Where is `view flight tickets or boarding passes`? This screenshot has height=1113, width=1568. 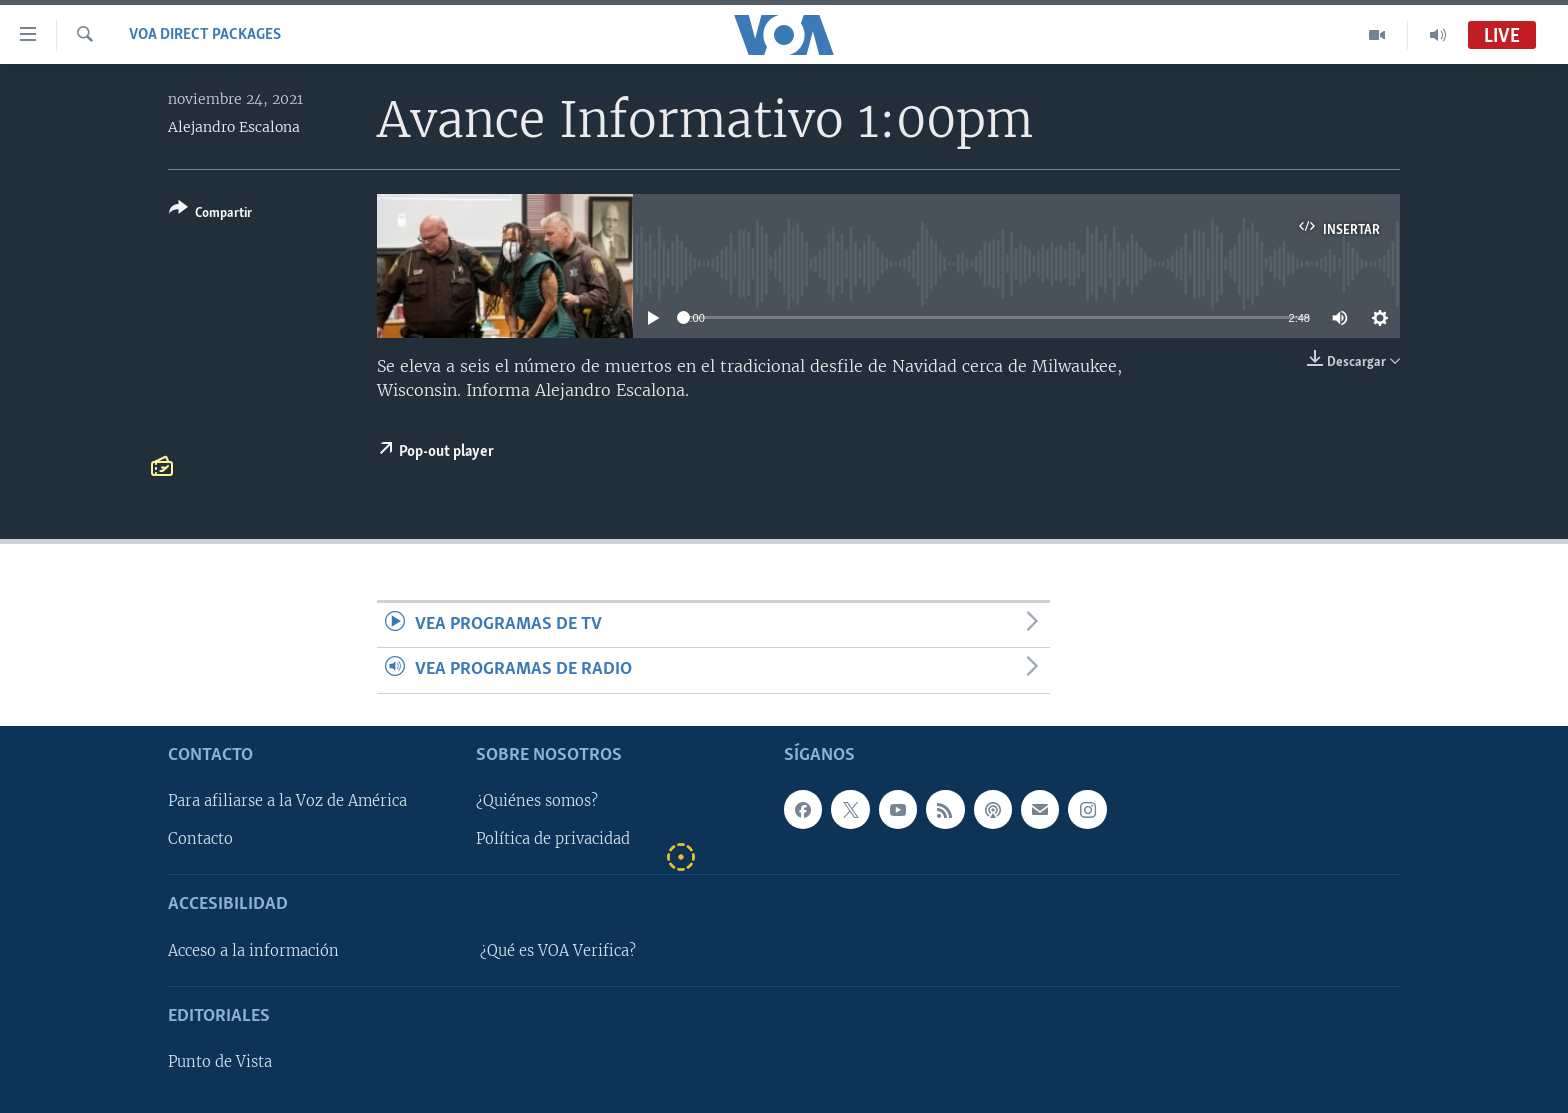
view flight tickets or boarding passes is located at coordinates (162, 466).